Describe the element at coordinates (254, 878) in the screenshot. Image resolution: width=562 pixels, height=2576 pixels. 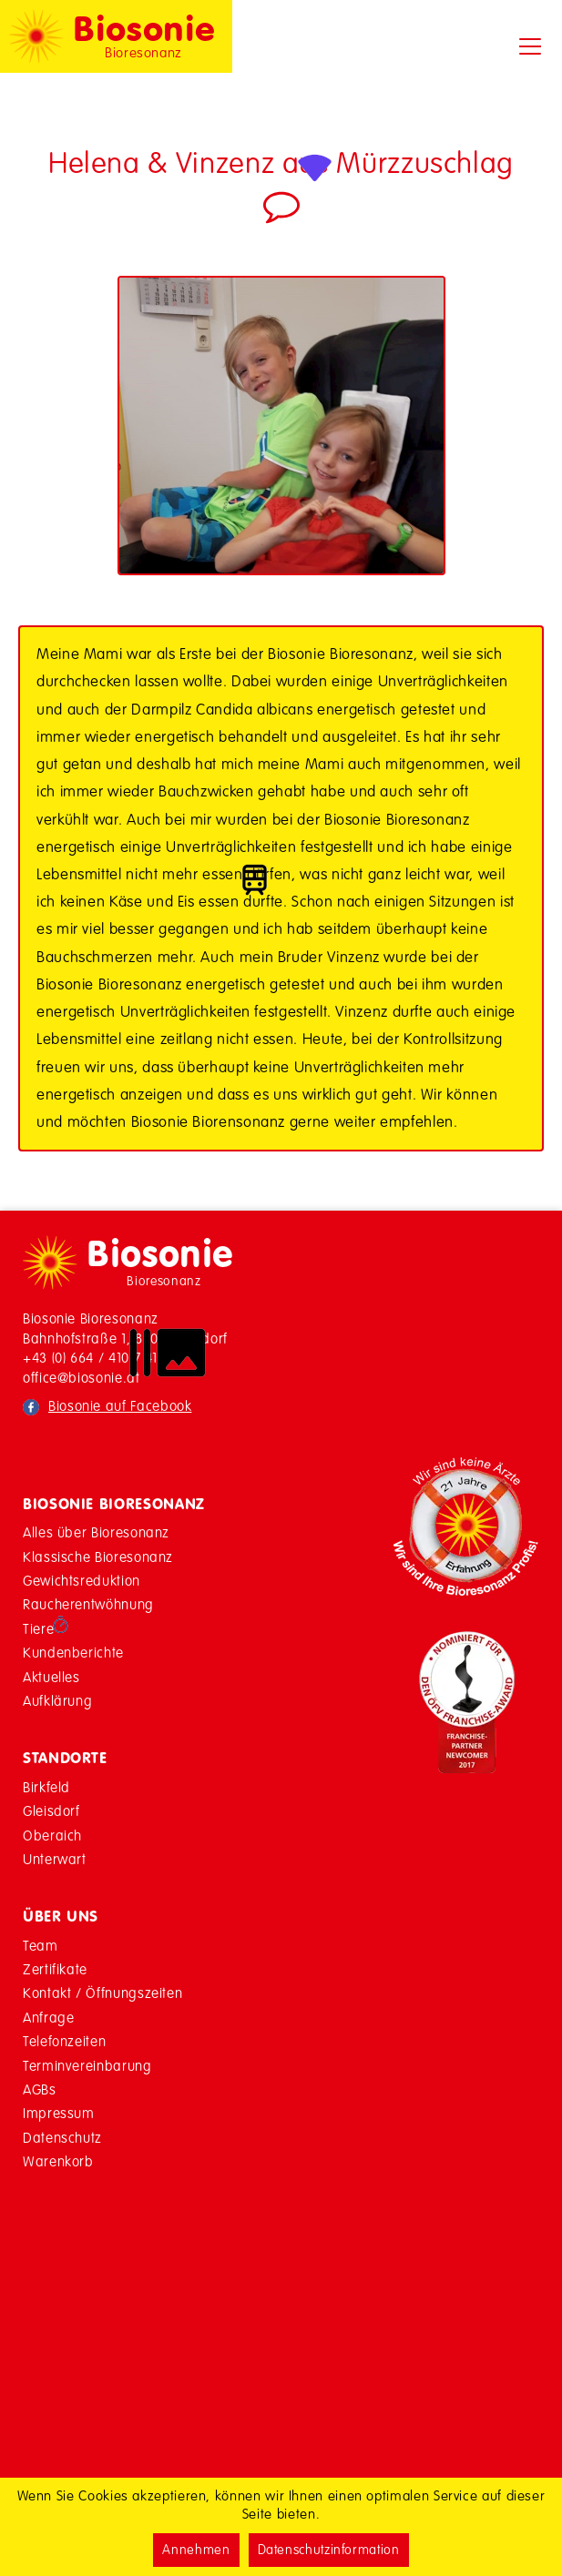
I see `access train schedules or railway information` at that location.